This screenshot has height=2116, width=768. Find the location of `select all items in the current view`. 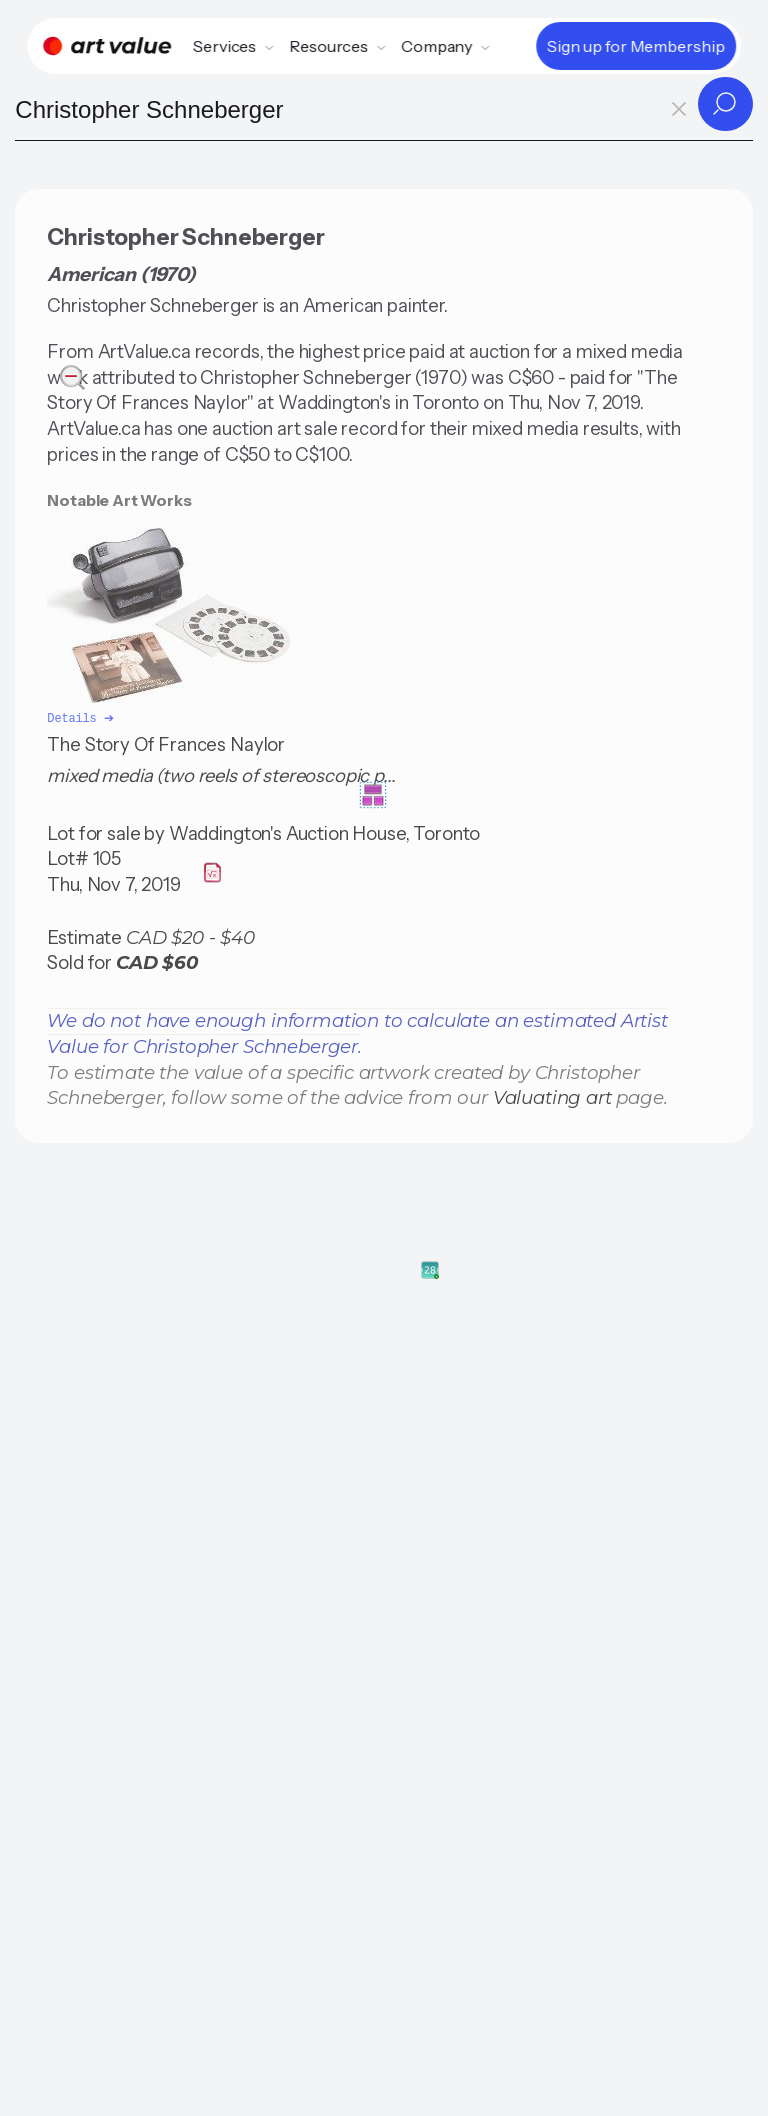

select all items in the current view is located at coordinates (373, 795).